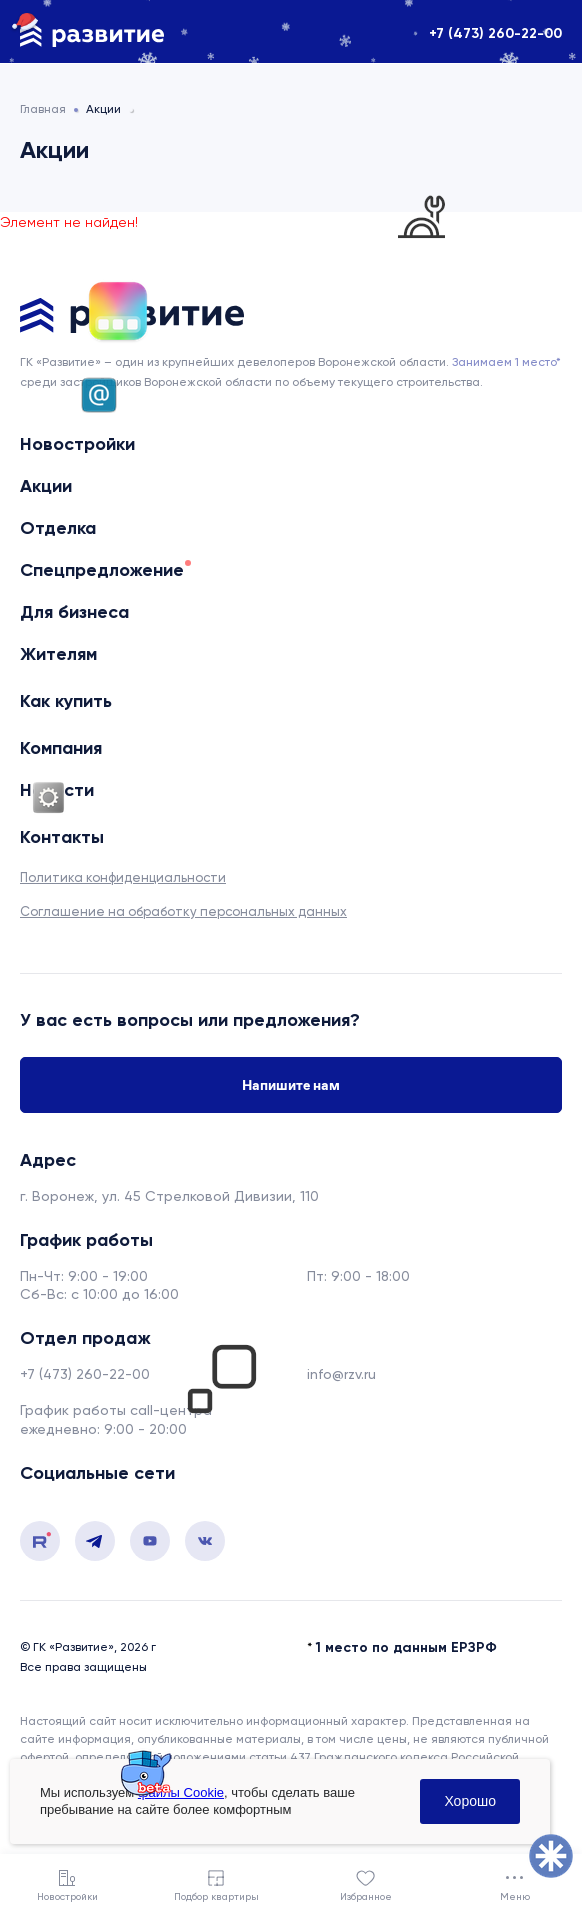  What do you see at coordinates (48, 797) in the screenshot?
I see `executable file or application ready to run` at bounding box center [48, 797].